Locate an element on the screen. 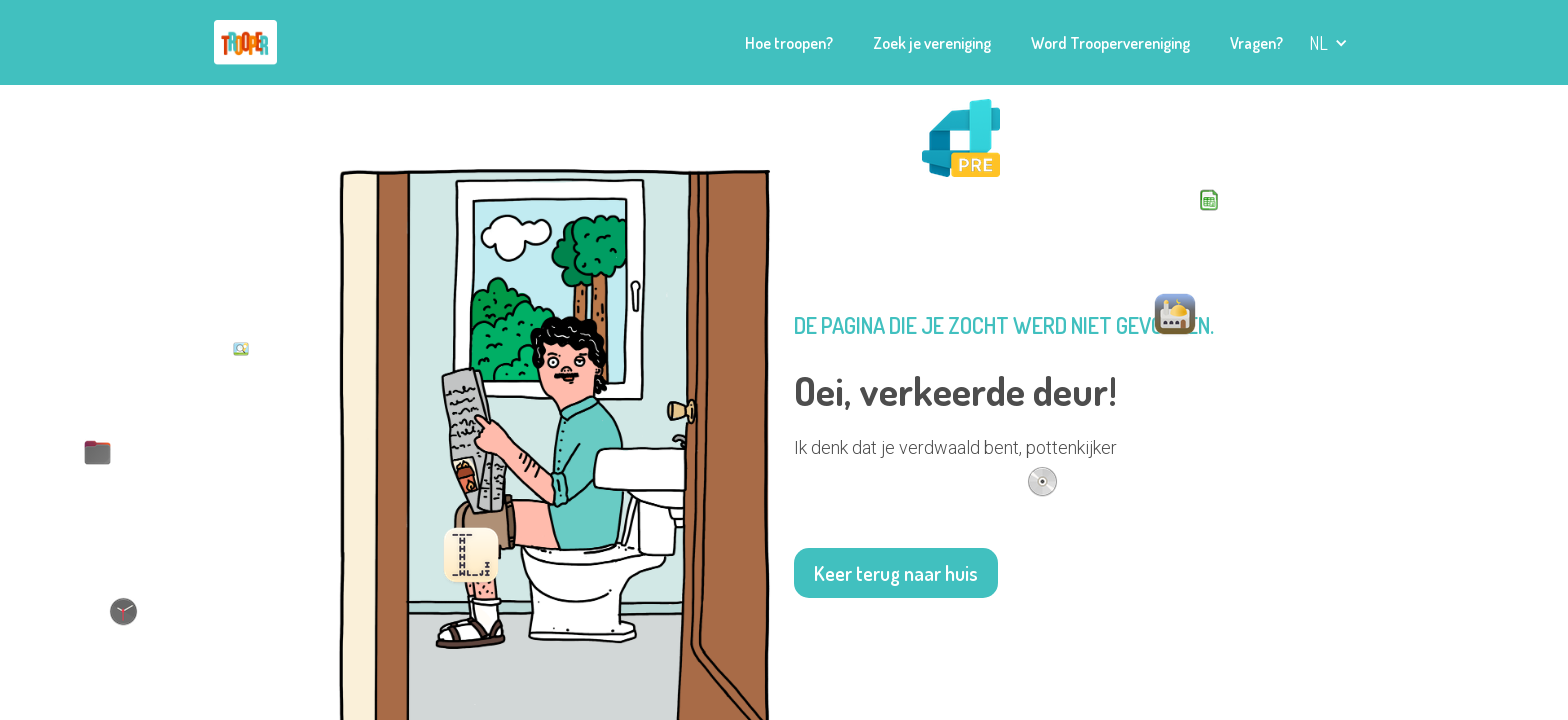 Image resolution: width=1568 pixels, height=720 pixels. open an opendocument spreadsheet file is located at coordinates (1209, 200).